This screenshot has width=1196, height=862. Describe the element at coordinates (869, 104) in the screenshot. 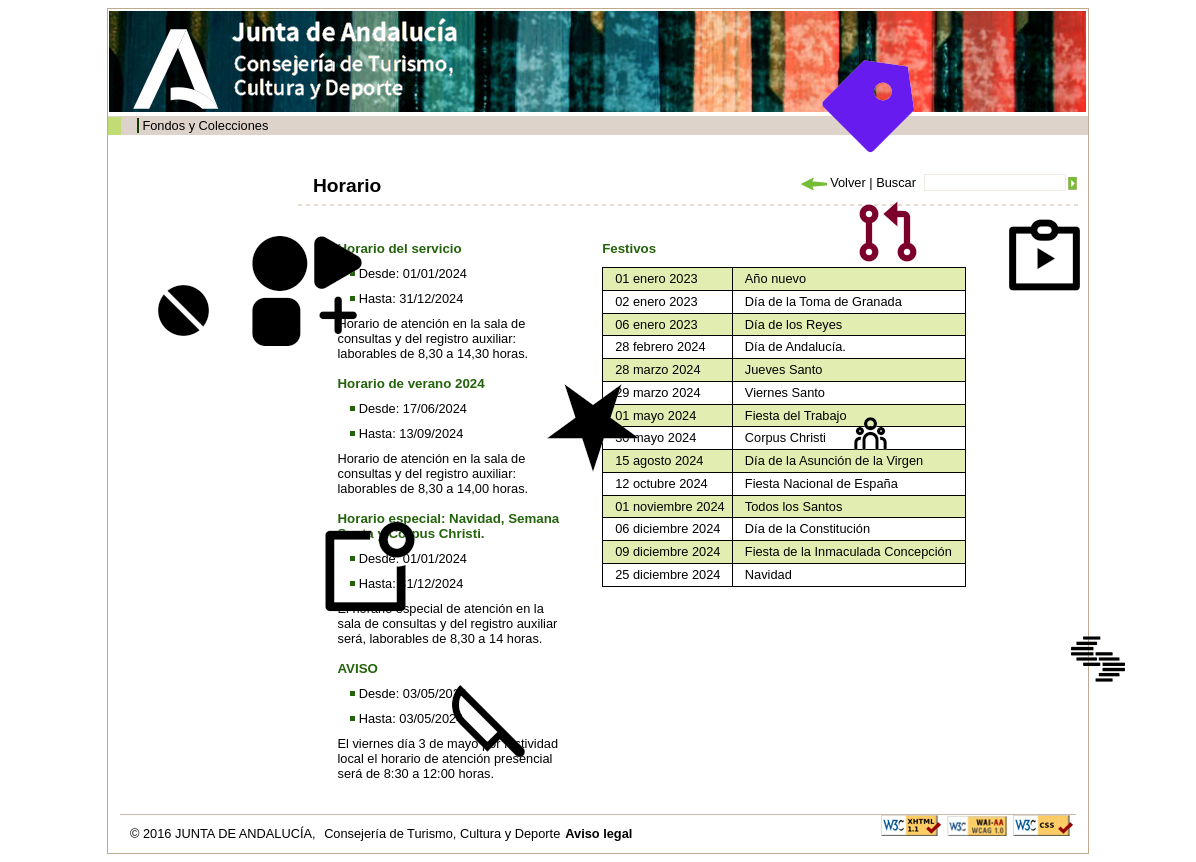

I see `view price or discount tag` at that location.